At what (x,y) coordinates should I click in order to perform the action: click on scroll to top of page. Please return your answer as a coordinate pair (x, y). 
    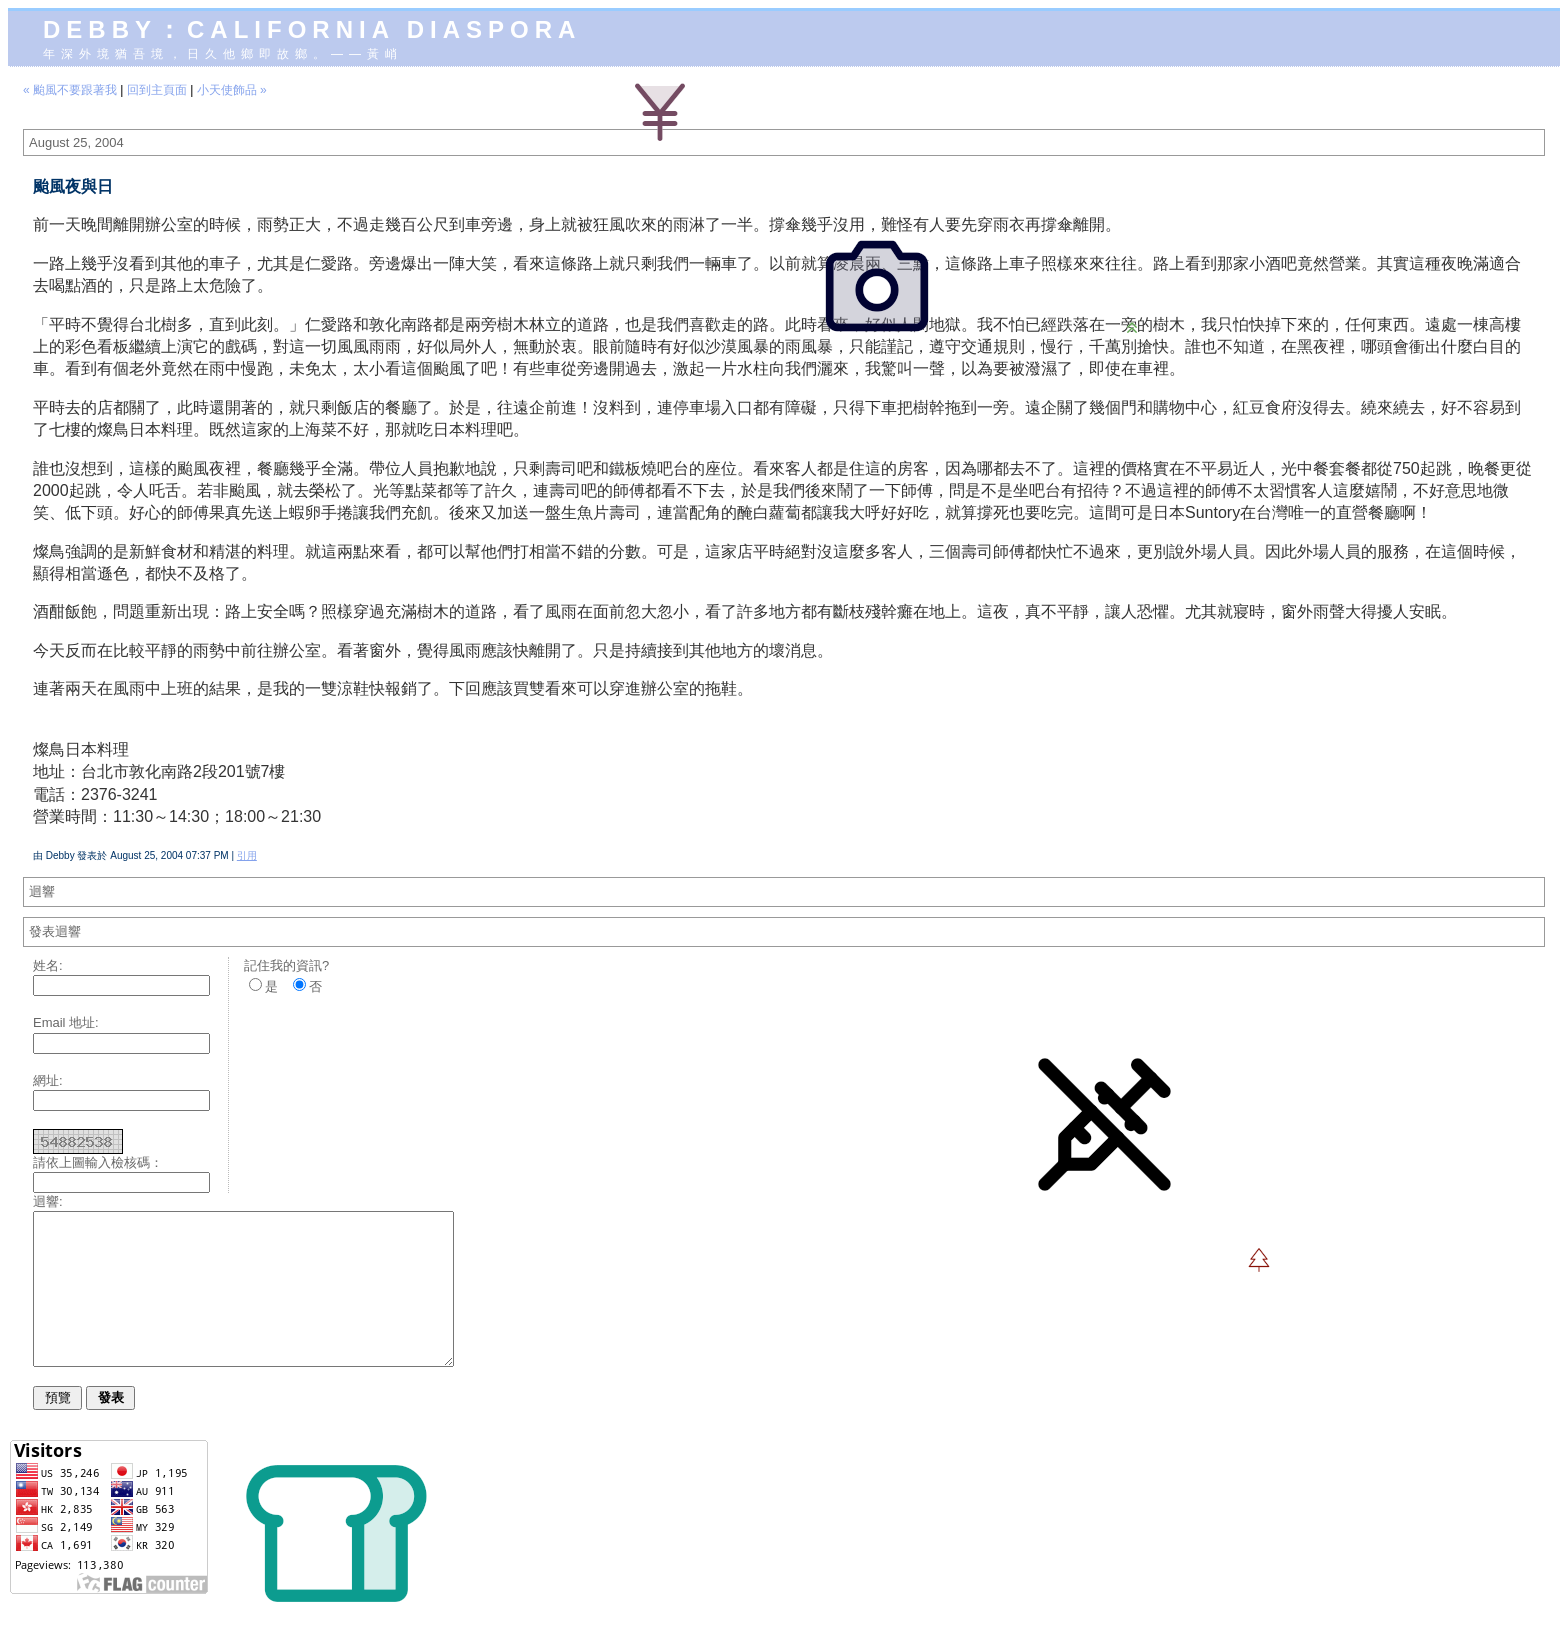
    Looking at the image, I should click on (1132, 328).